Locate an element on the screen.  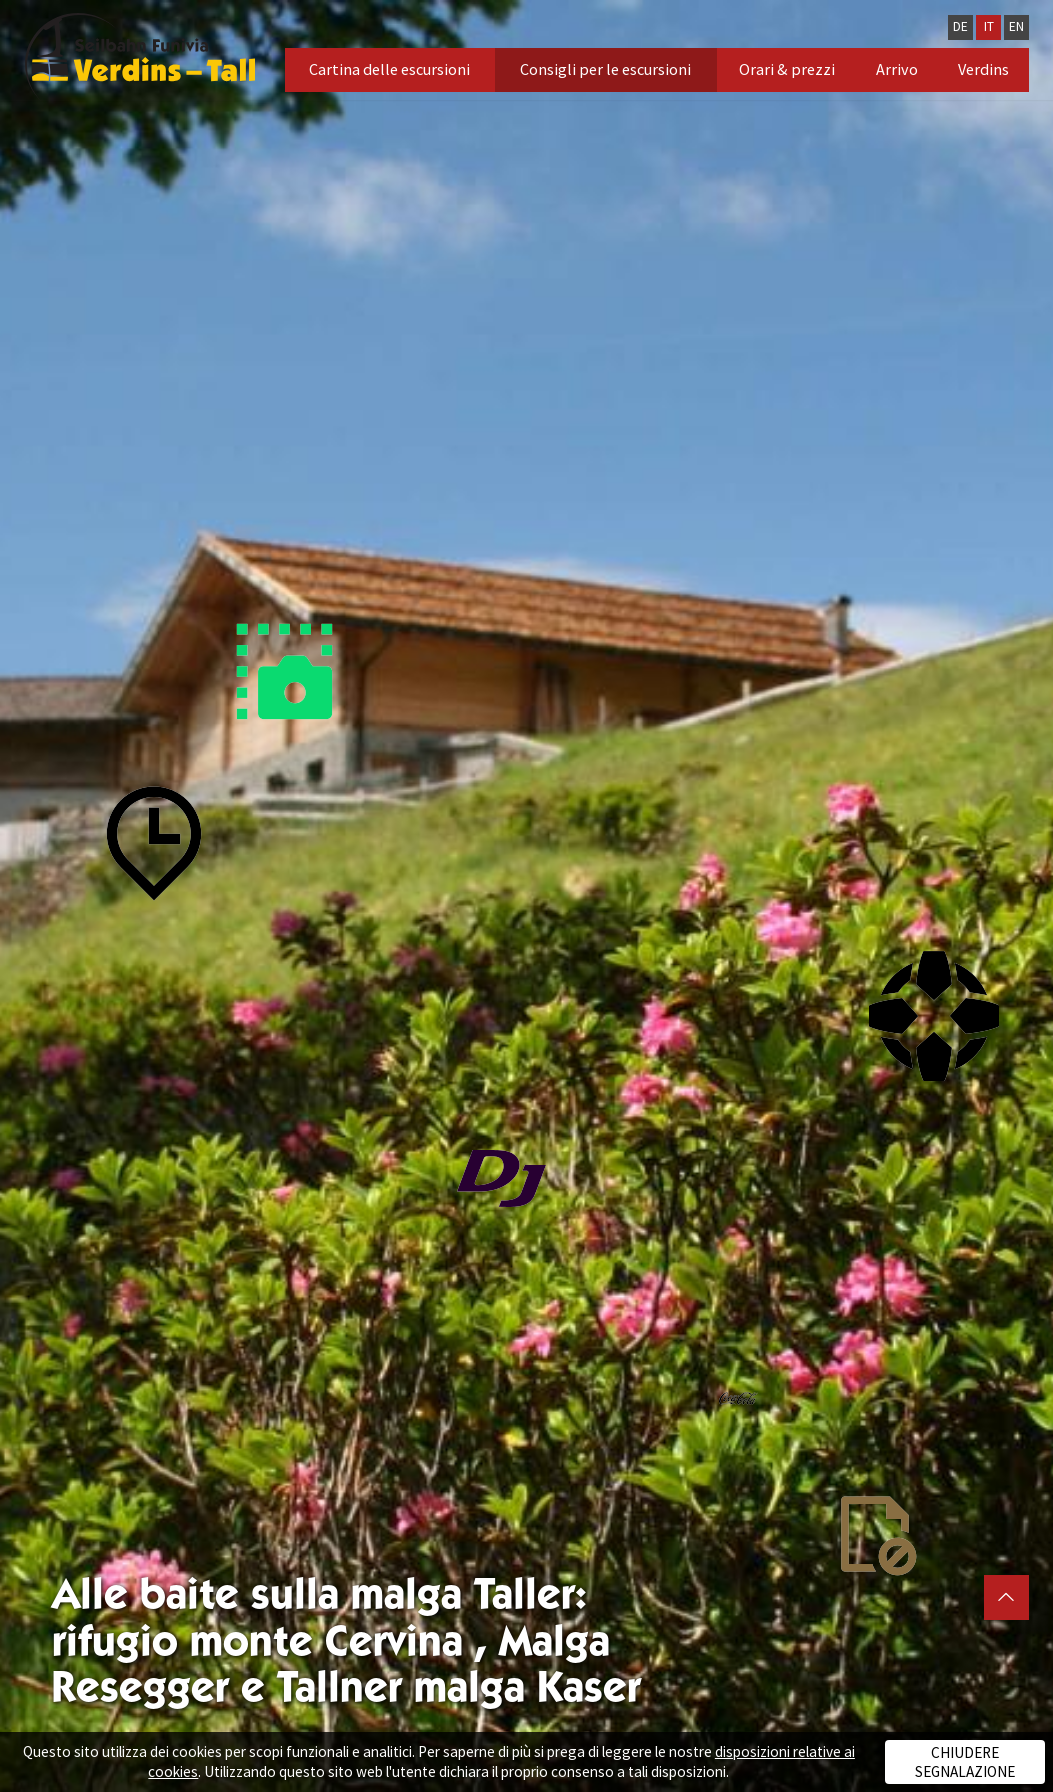
view location history is located at coordinates (154, 839).